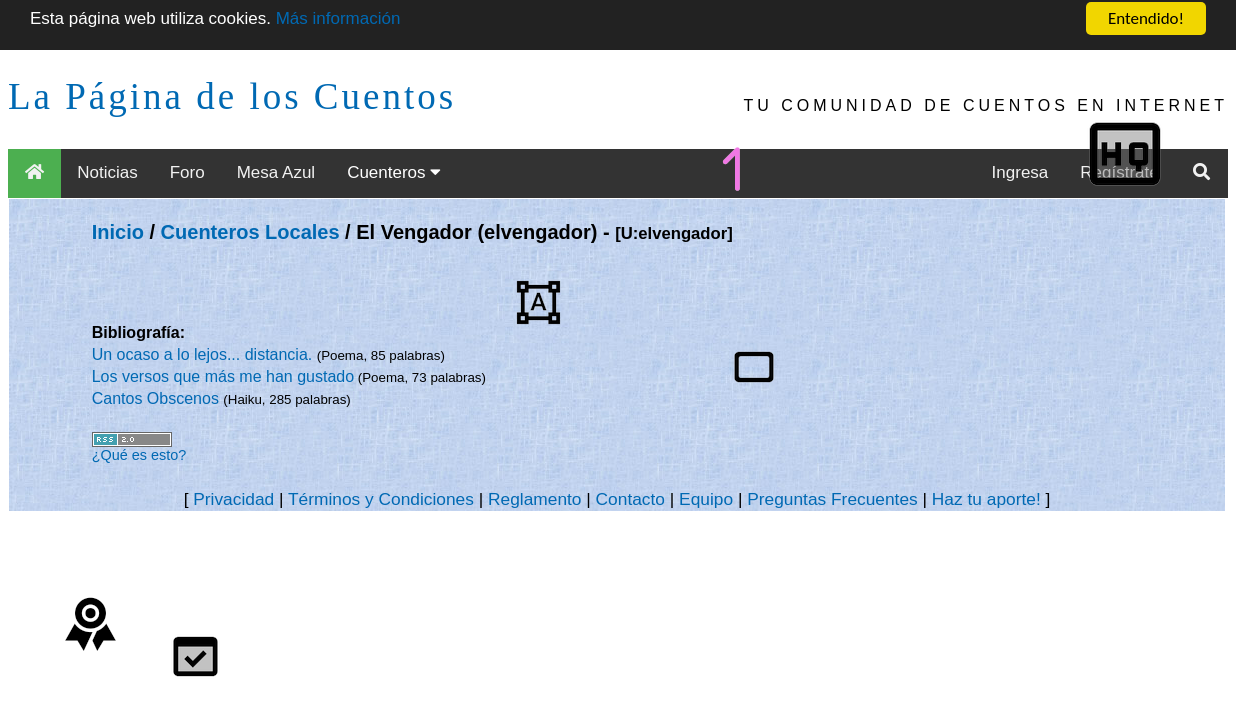 This screenshot has width=1236, height=720. What do you see at coordinates (1125, 154) in the screenshot?
I see `toggle high quality video or audio playback` at bounding box center [1125, 154].